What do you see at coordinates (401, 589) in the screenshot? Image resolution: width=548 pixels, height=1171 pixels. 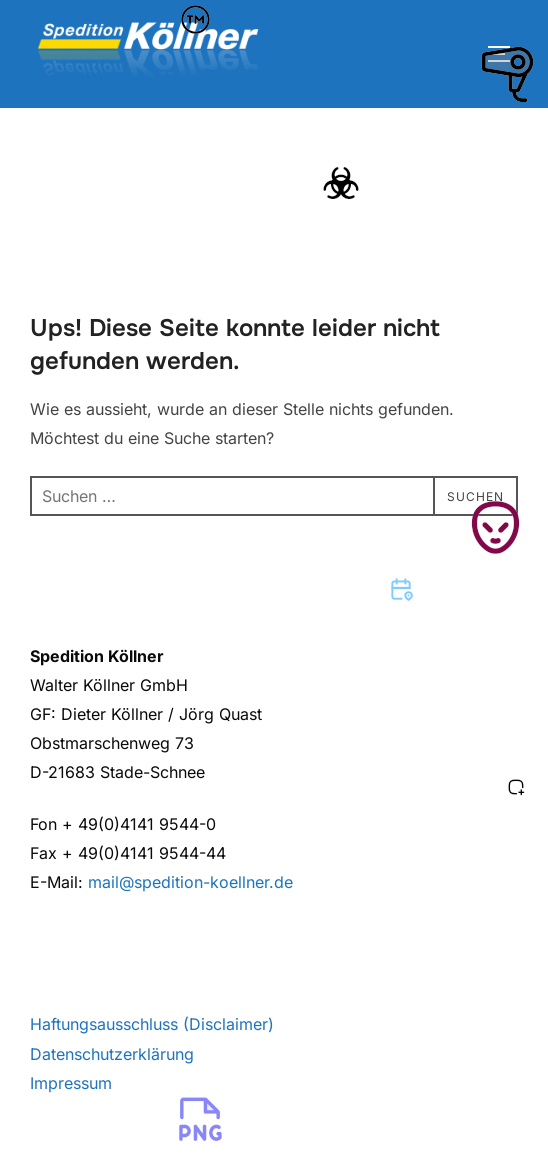 I see `pin an event to a specific location` at bounding box center [401, 589].